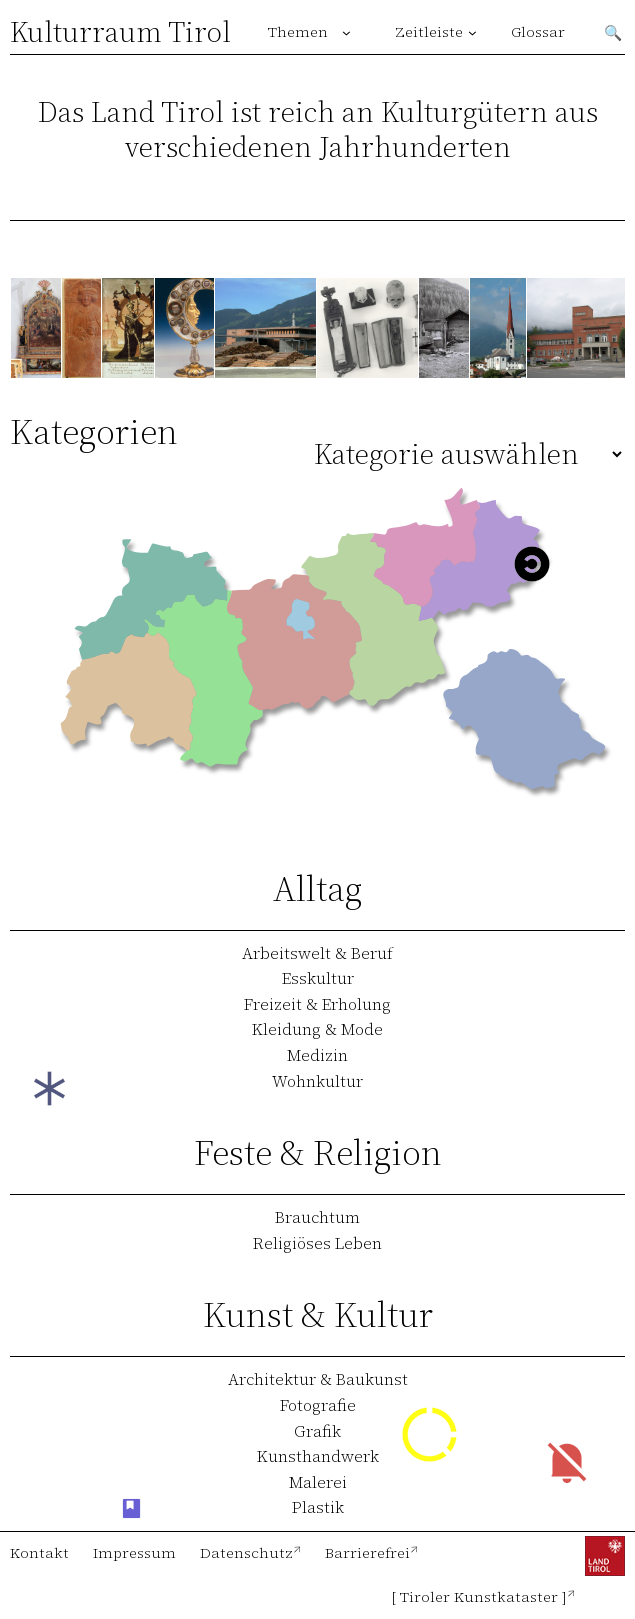  What do you see at coordinates (49, 1088) in the screenshot?
I see `indicates a required field in a form` at bounding box center [49, 1088].